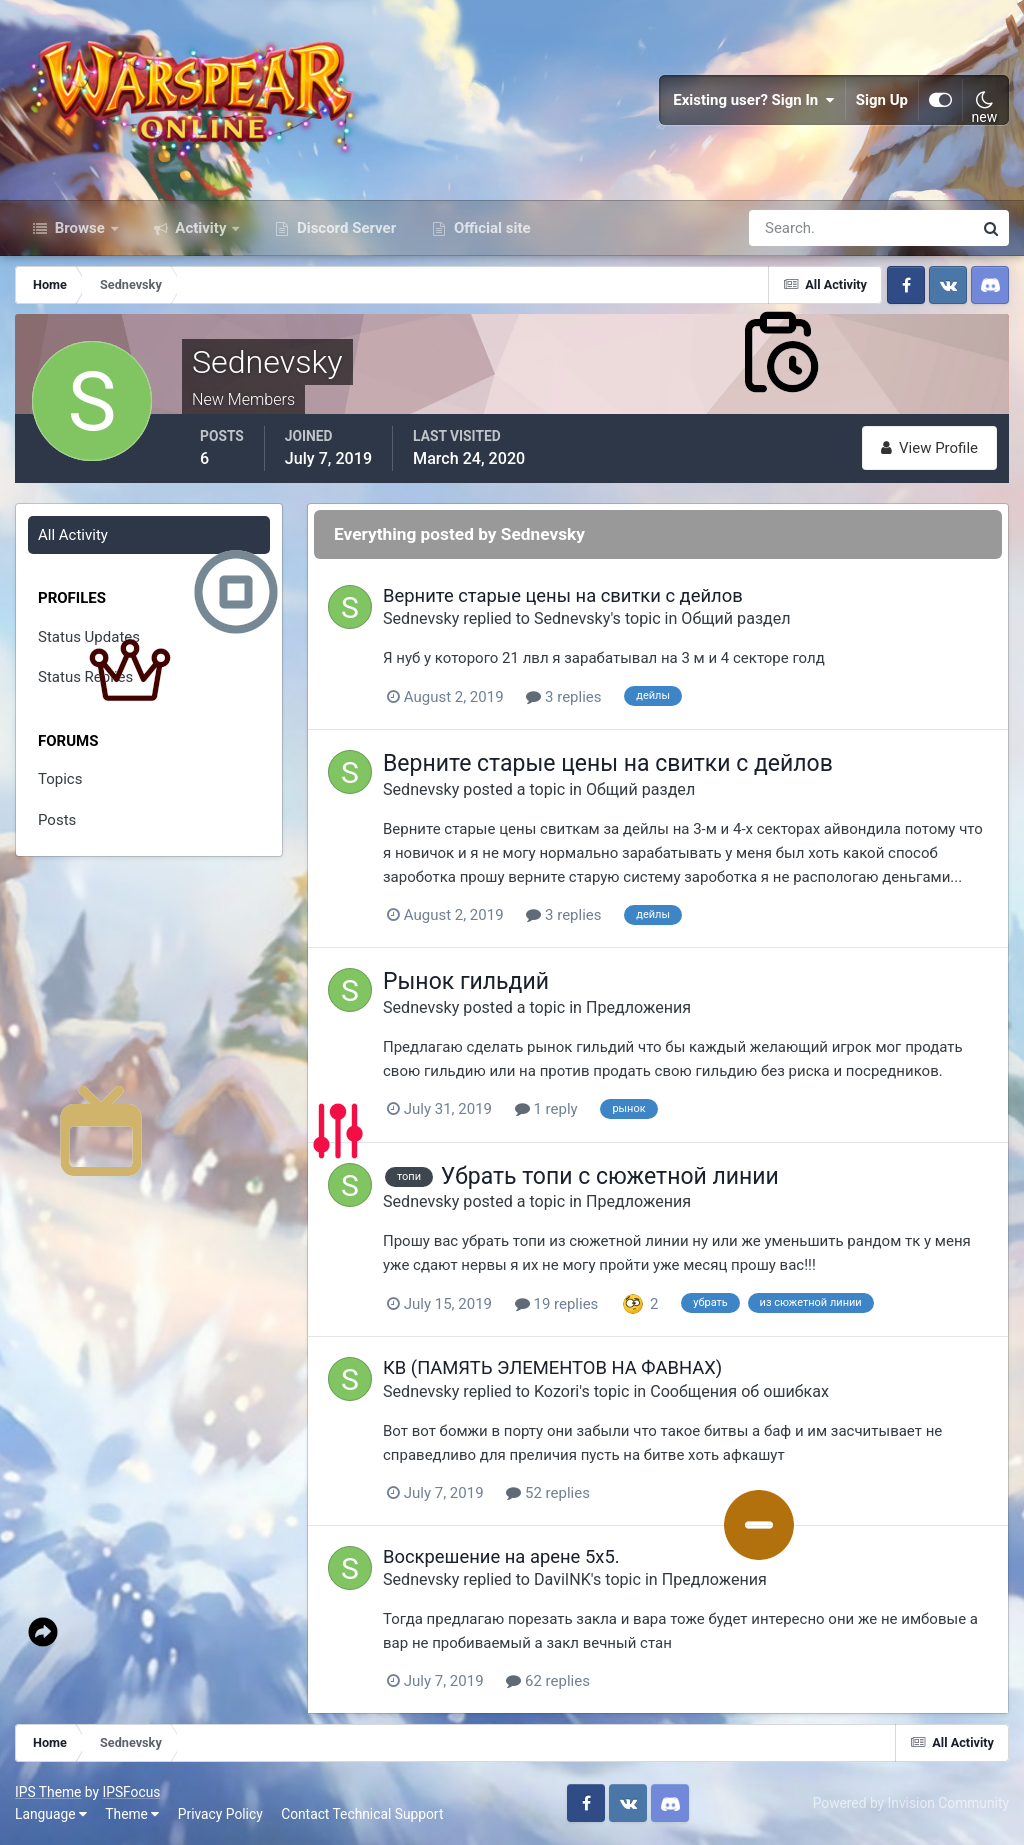 This screenshot has height=1845, width=1024. I want to click on view clipboard history, so click(778, 352).